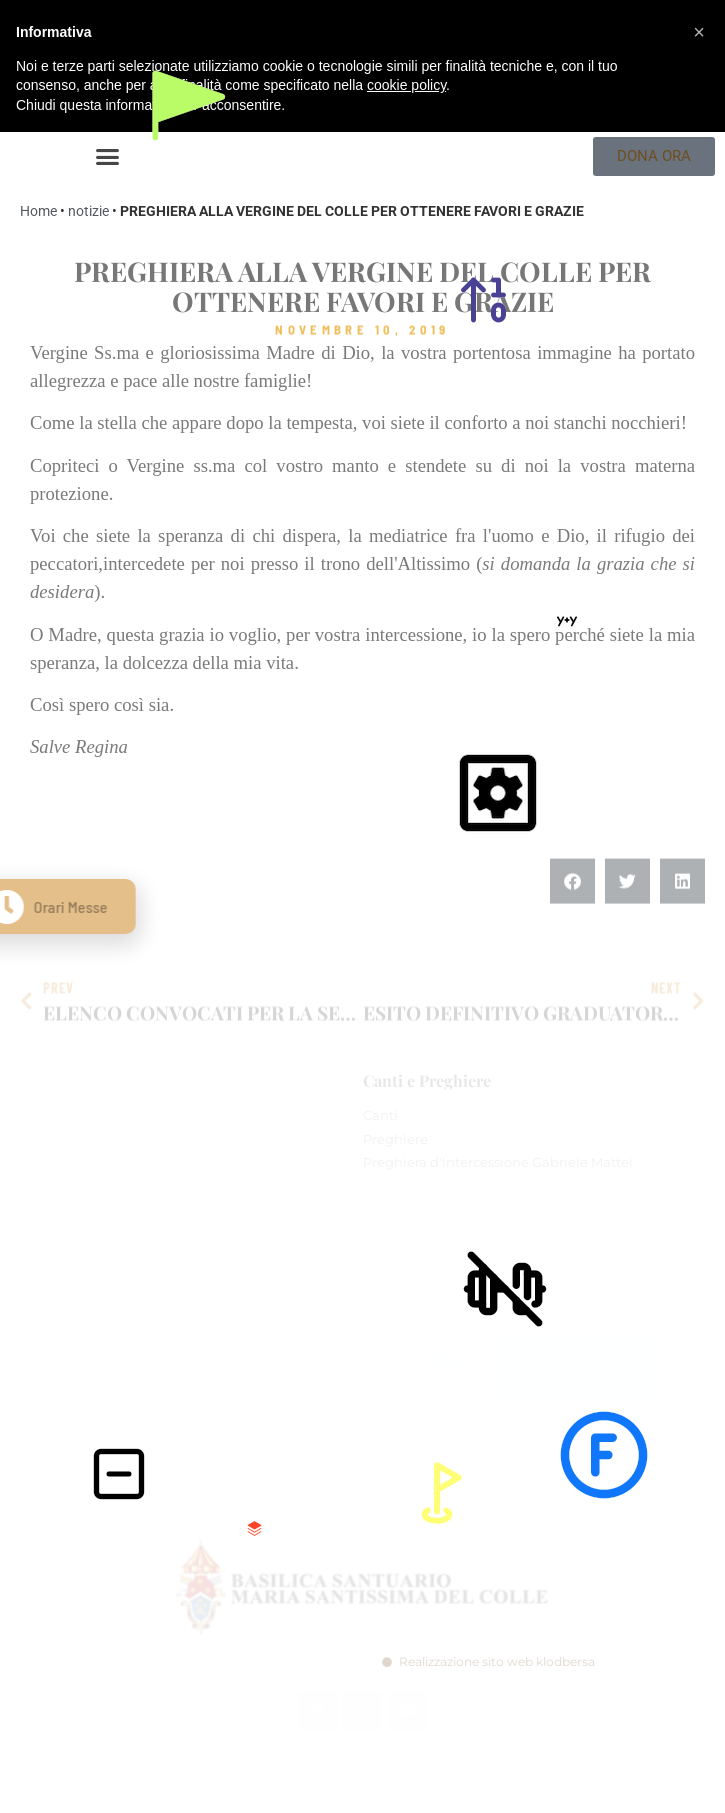 This screenshot has height=1813, width=725. I want to click on view golf course or club information, so click(437, 1493).